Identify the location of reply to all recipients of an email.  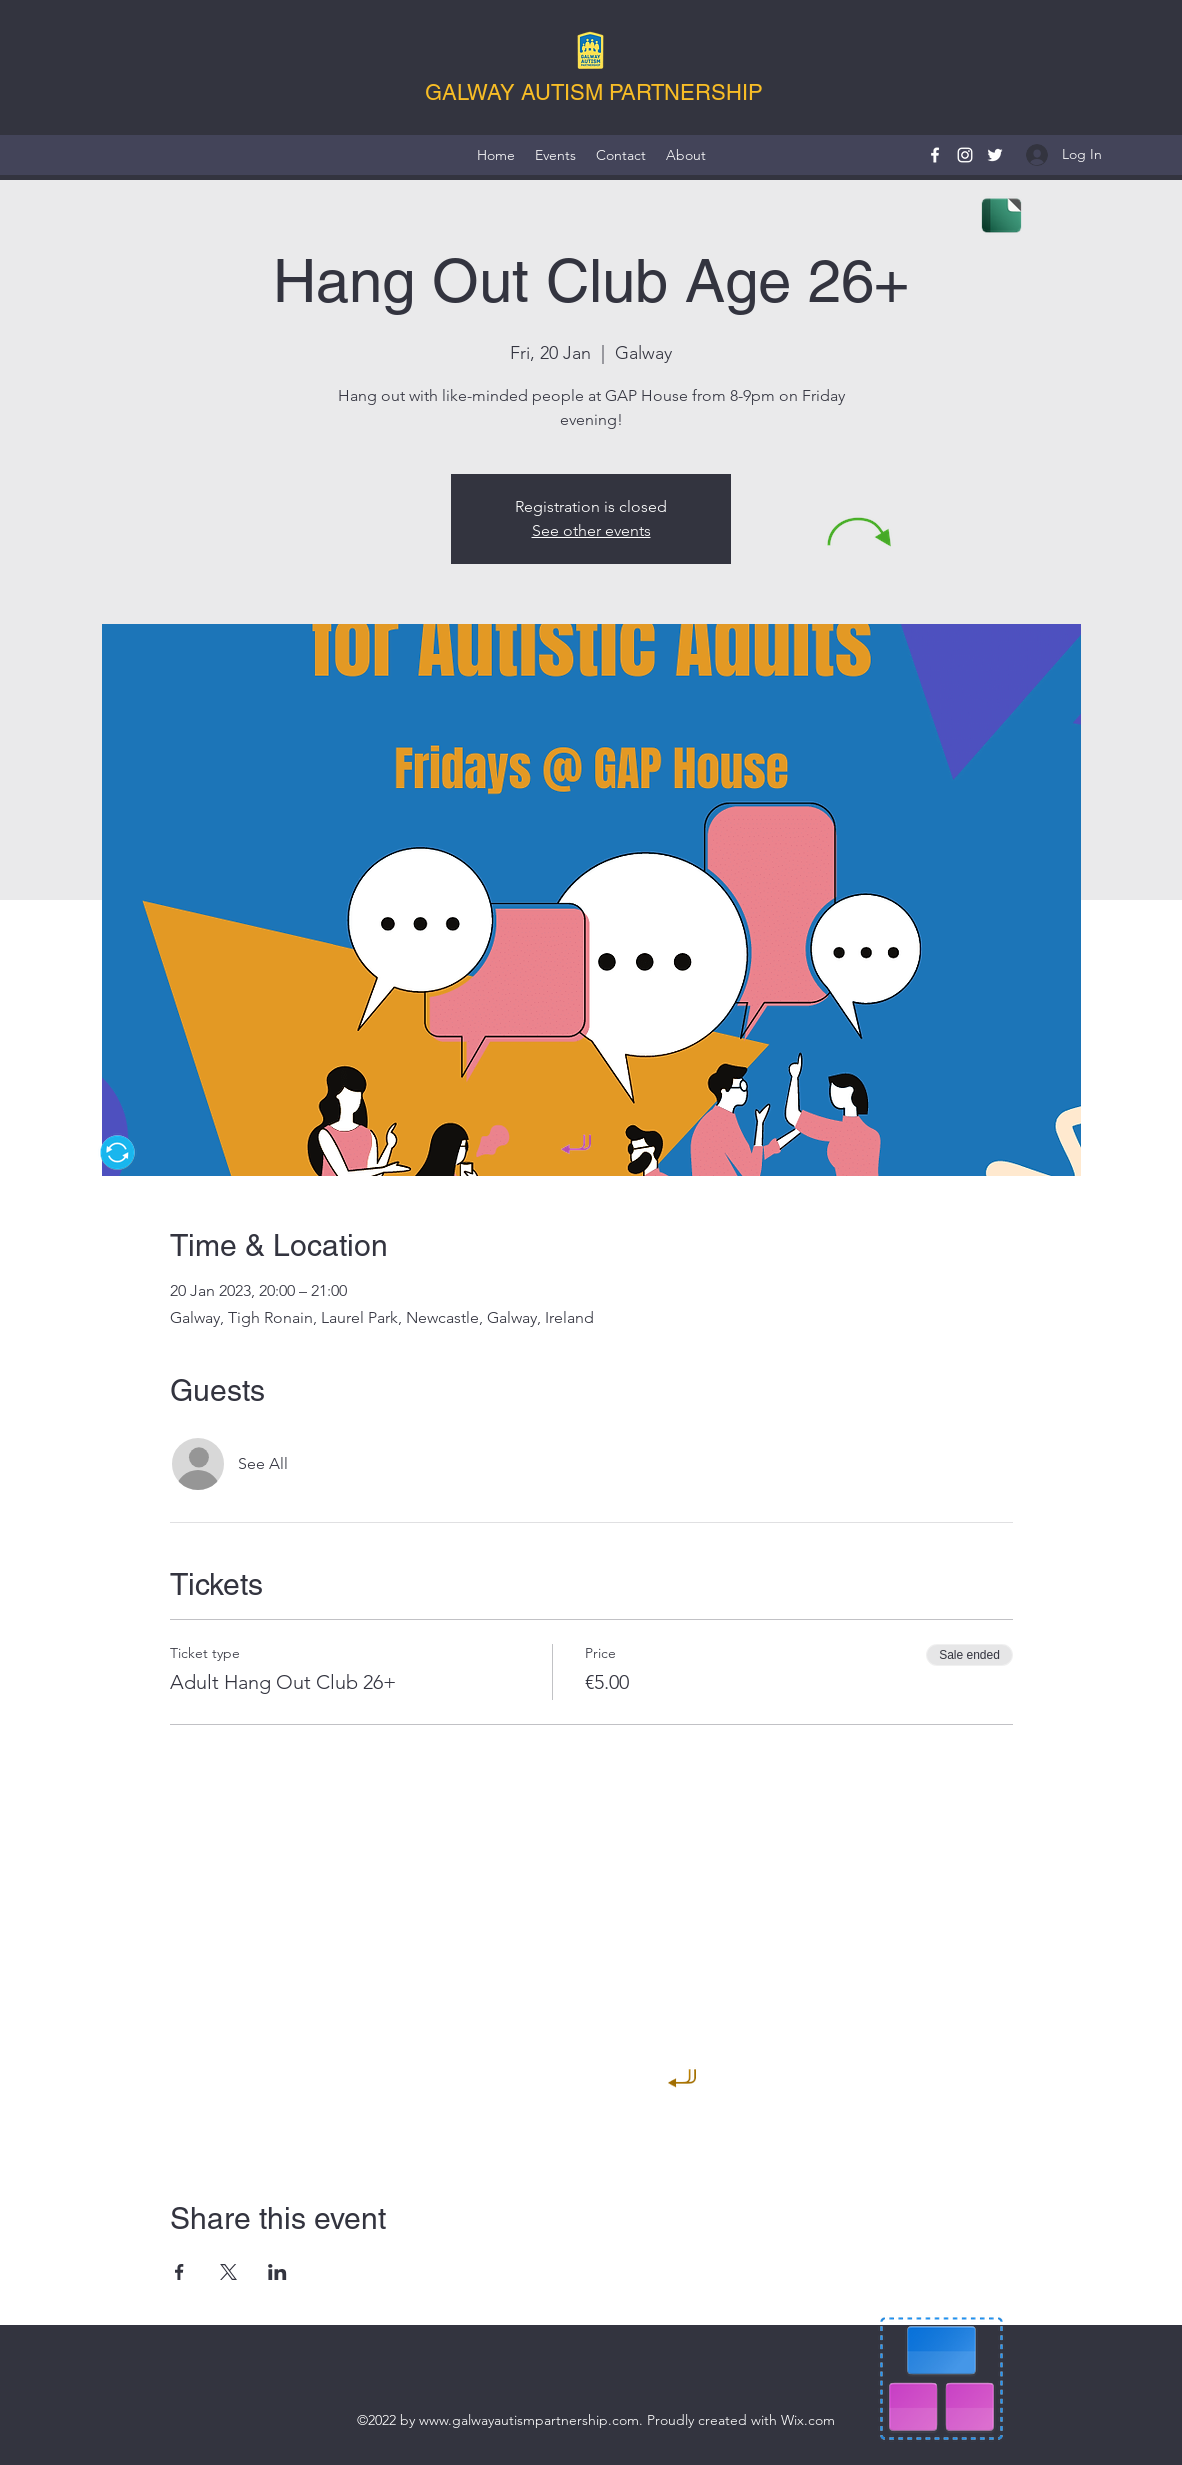
(575, 1142).